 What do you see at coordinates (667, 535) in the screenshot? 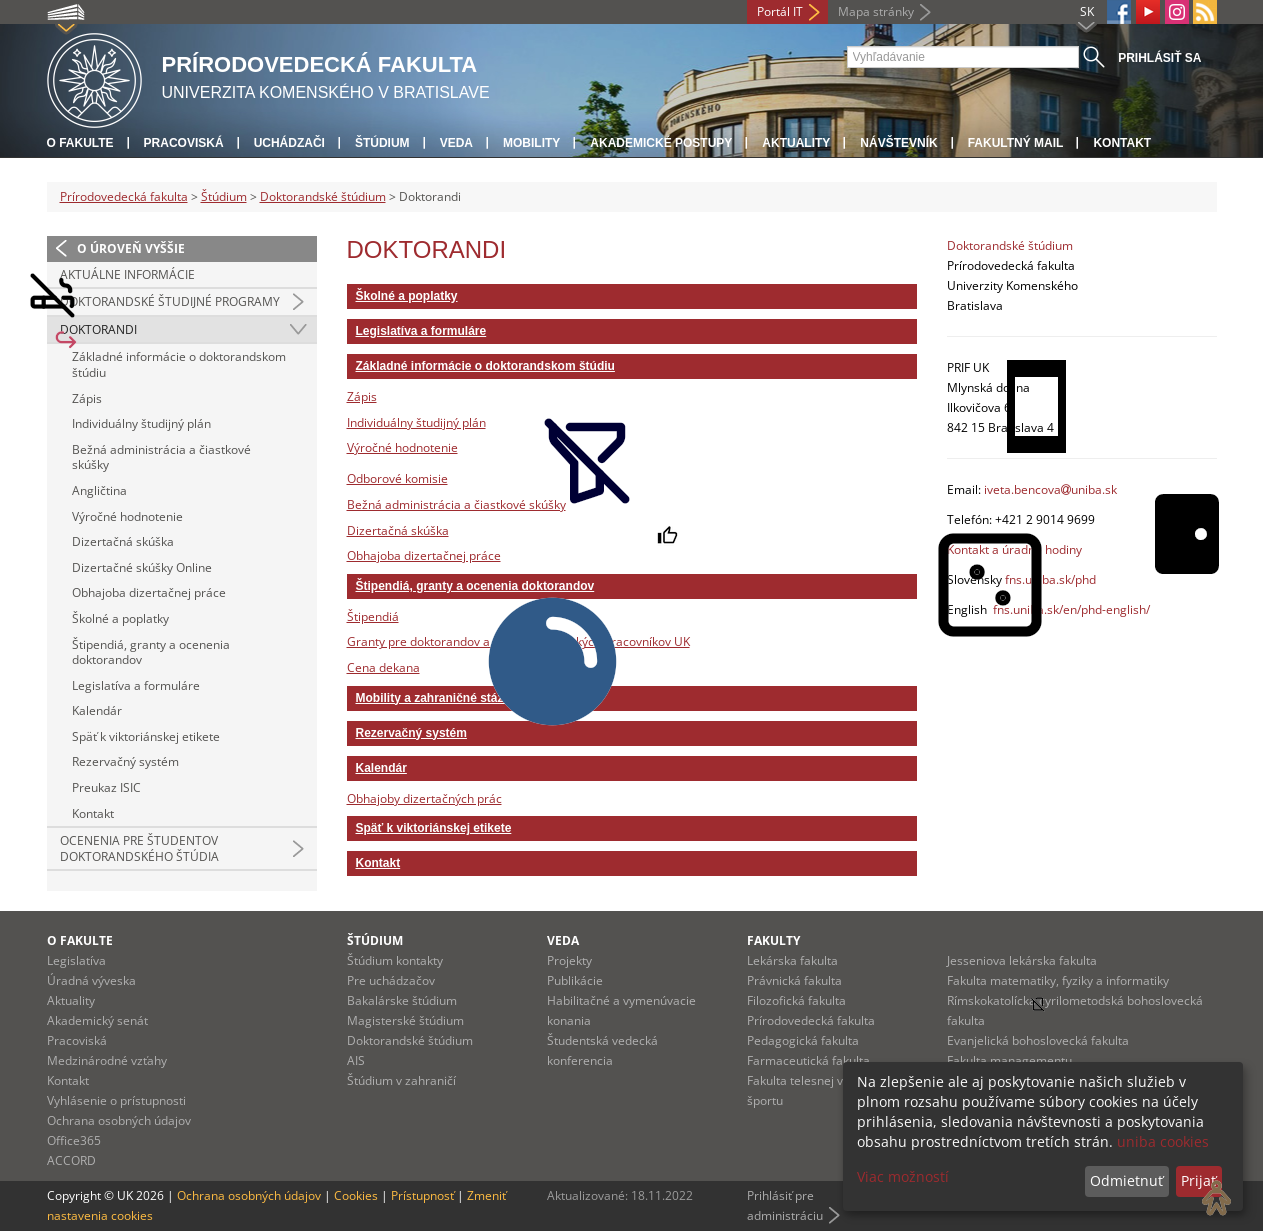
I see `like or upvote content` at bounding box center [667, 535].